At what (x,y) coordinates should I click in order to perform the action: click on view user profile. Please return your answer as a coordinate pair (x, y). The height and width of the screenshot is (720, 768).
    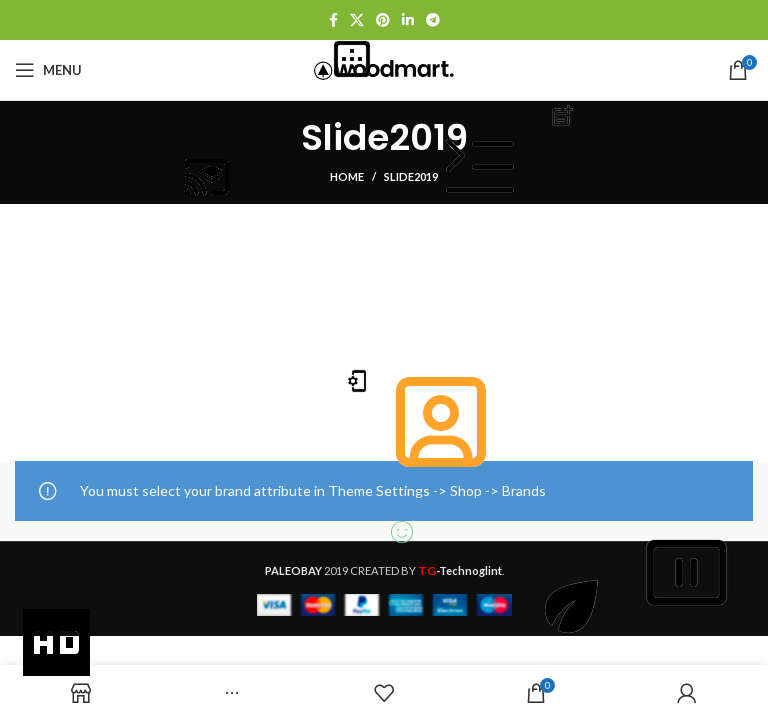
    Looking at the image, I should click on (441, 422).